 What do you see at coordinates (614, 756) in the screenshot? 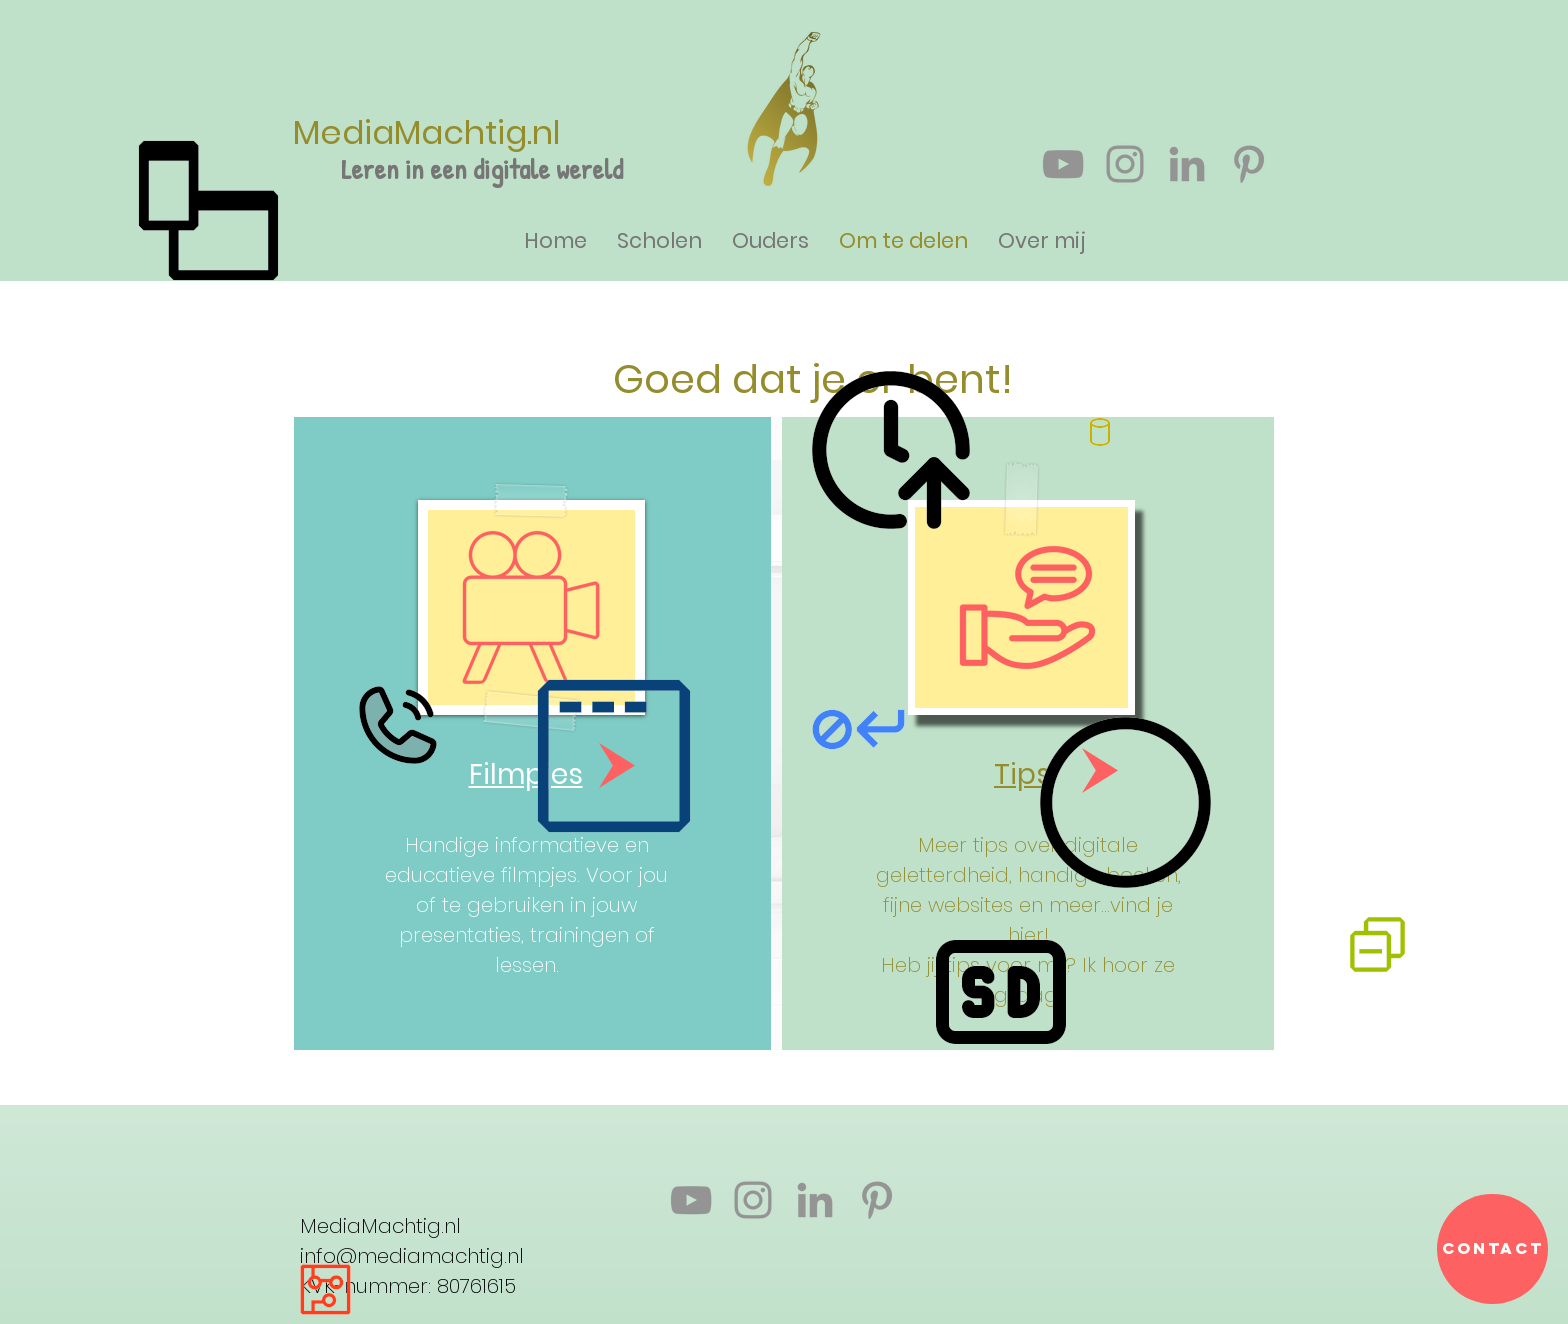
I see `toggle the menubar visibility` at bounding box center [614, 756].